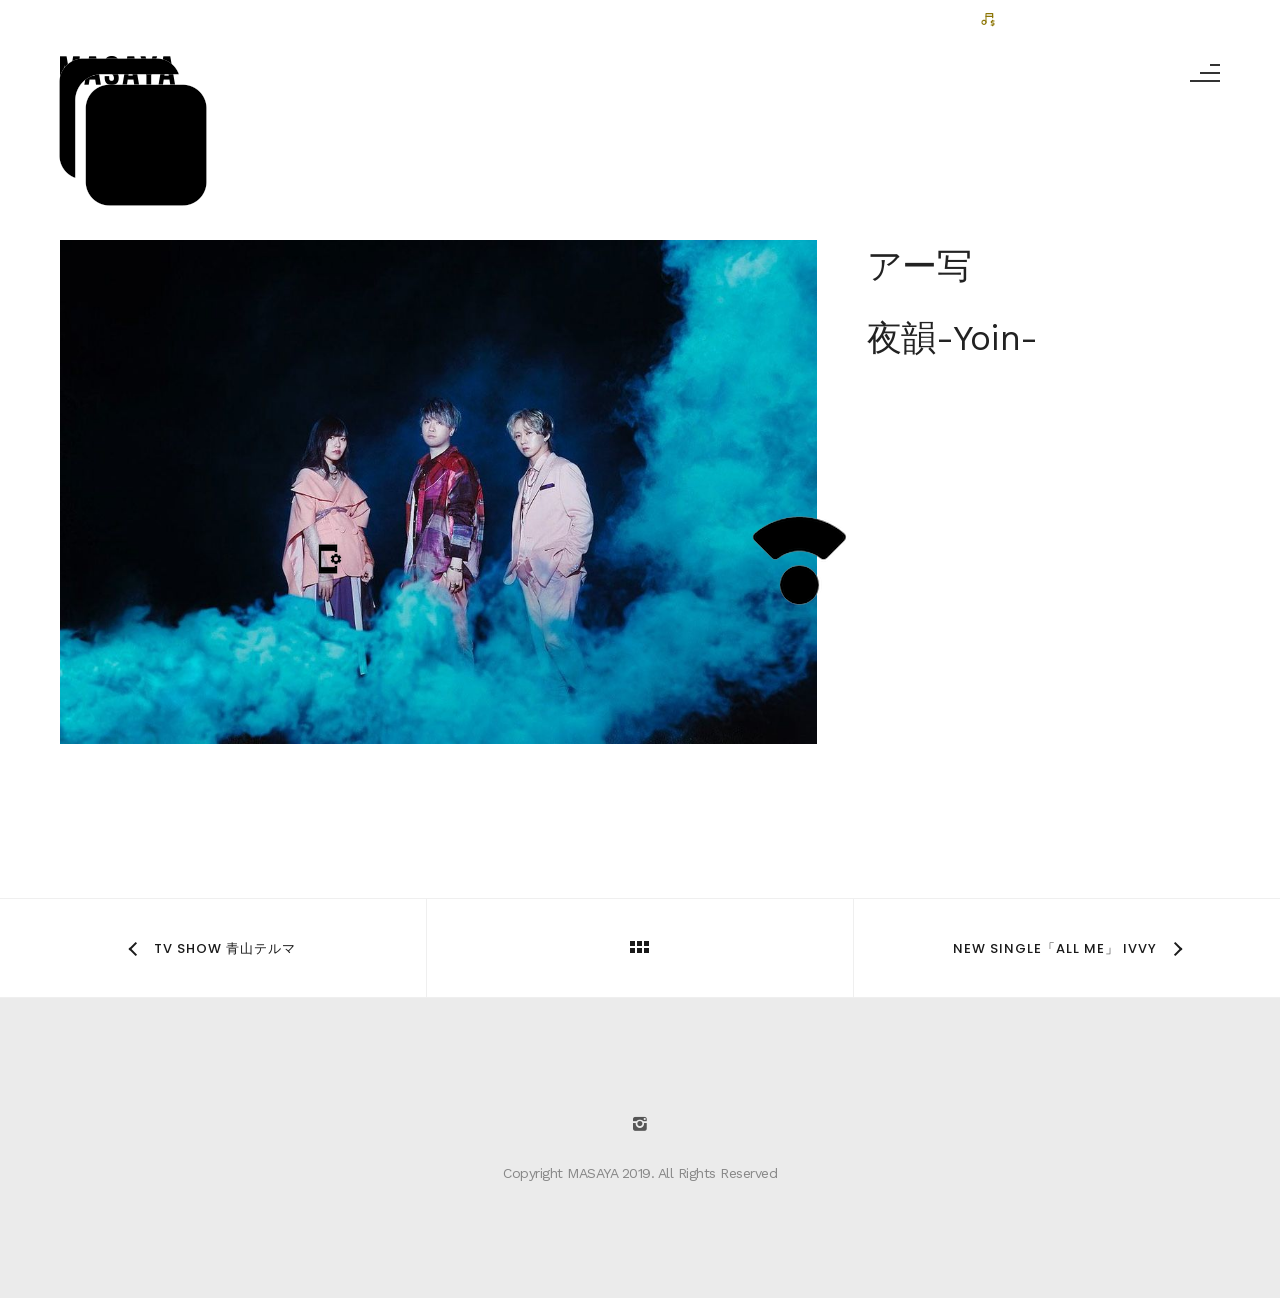 Image resolution: width=1280 pixels, height=1298 pixels. I want to click on access app settings, so click(328, 559).